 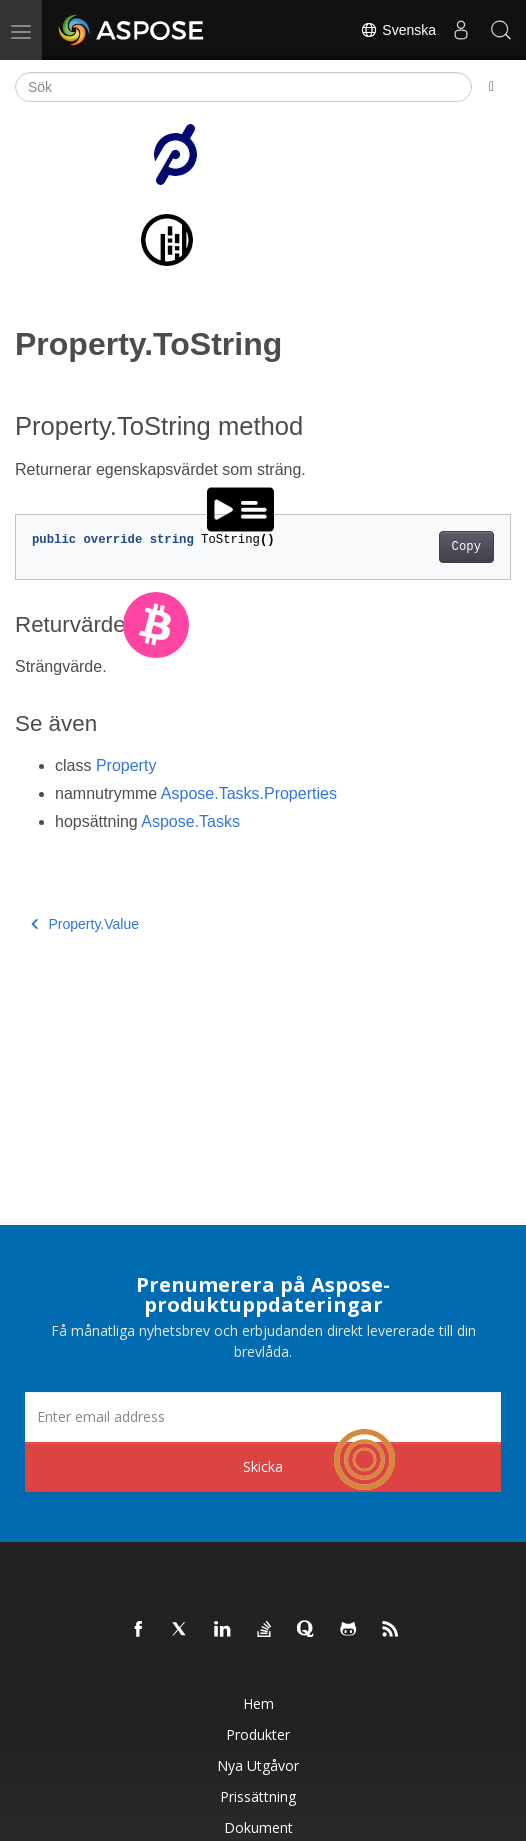 I want to click on PreMiD logo - indicates Discord rich presence integration, so click(x=240, y=509).